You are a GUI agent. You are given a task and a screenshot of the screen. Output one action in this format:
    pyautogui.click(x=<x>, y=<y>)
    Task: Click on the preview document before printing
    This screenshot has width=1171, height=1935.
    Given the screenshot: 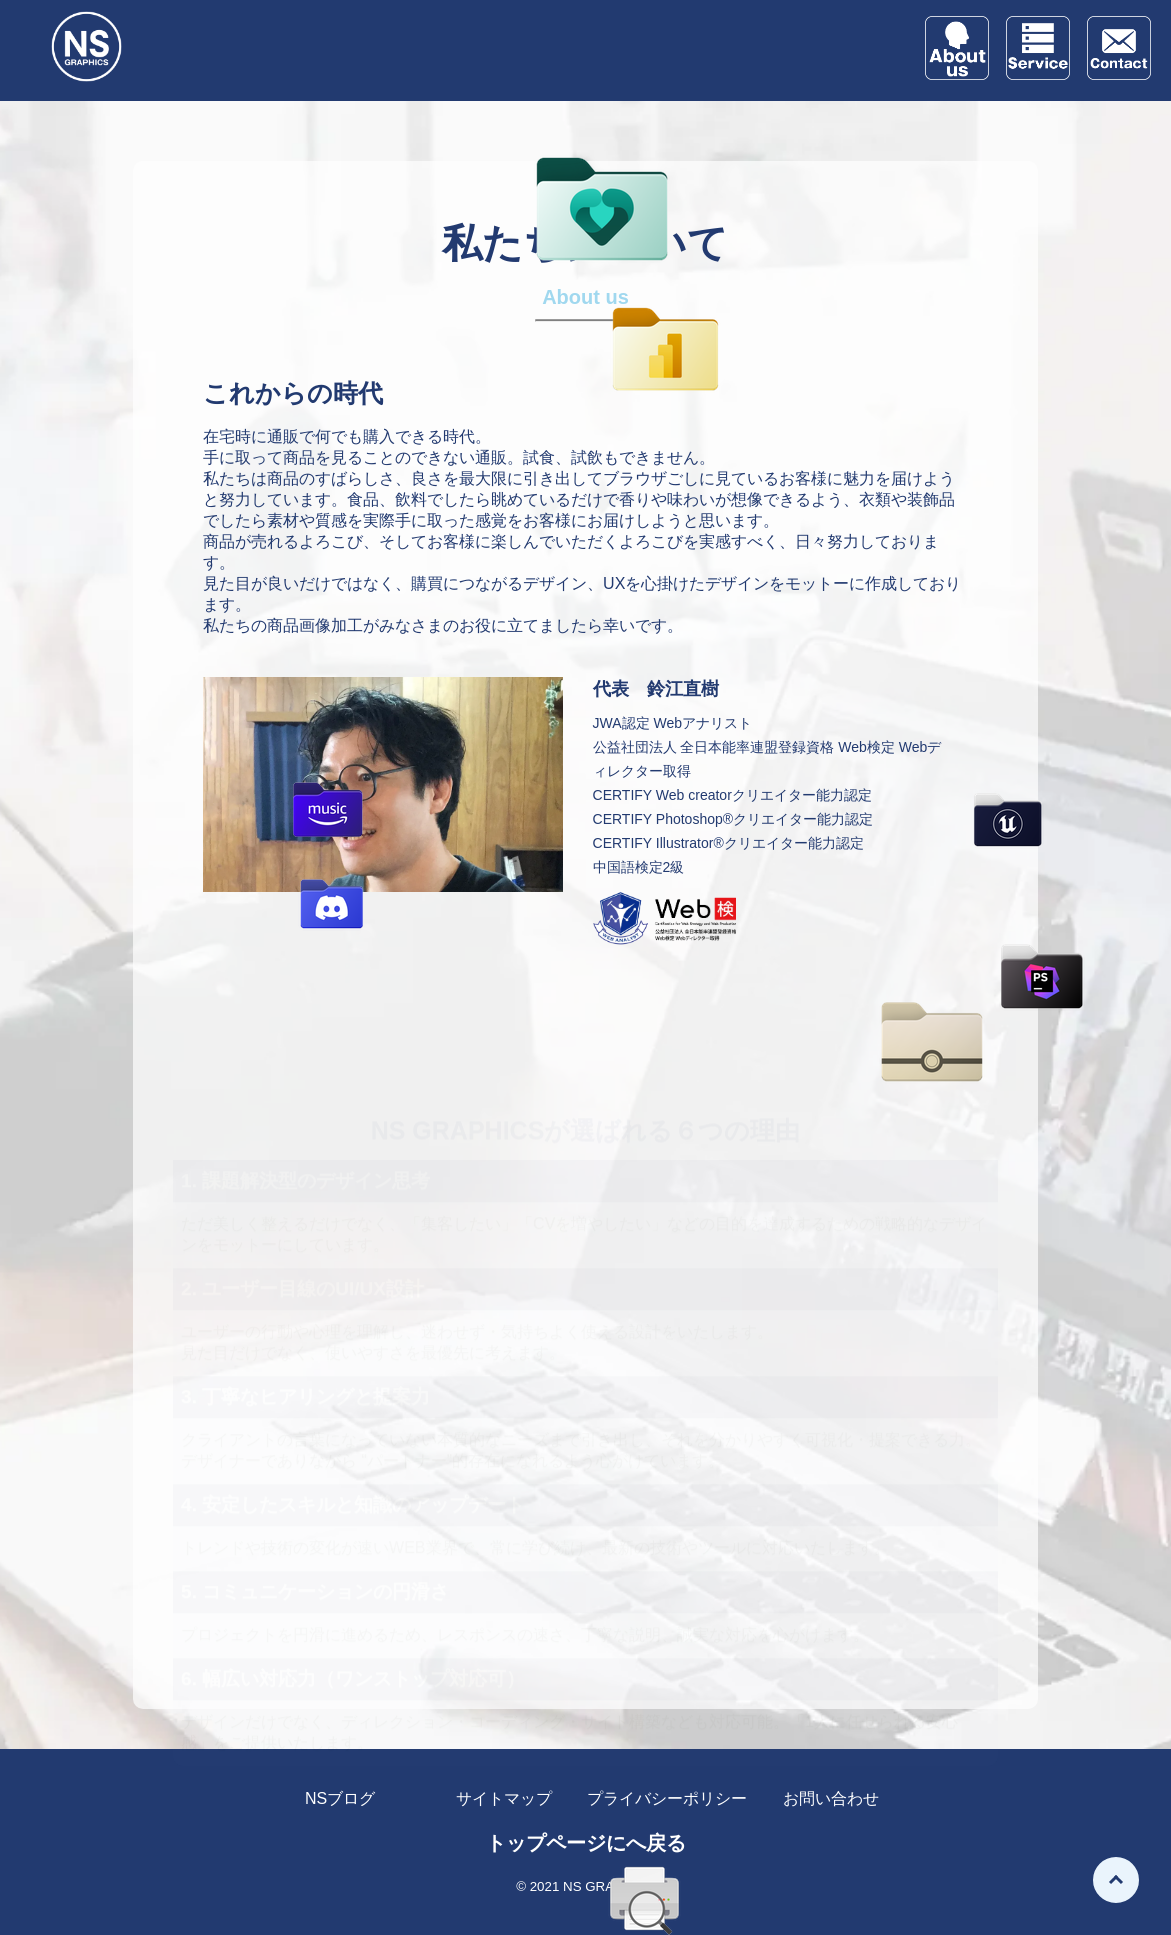 What is the action you would take?
    pyautogui.click(x=644, y=1898)
    